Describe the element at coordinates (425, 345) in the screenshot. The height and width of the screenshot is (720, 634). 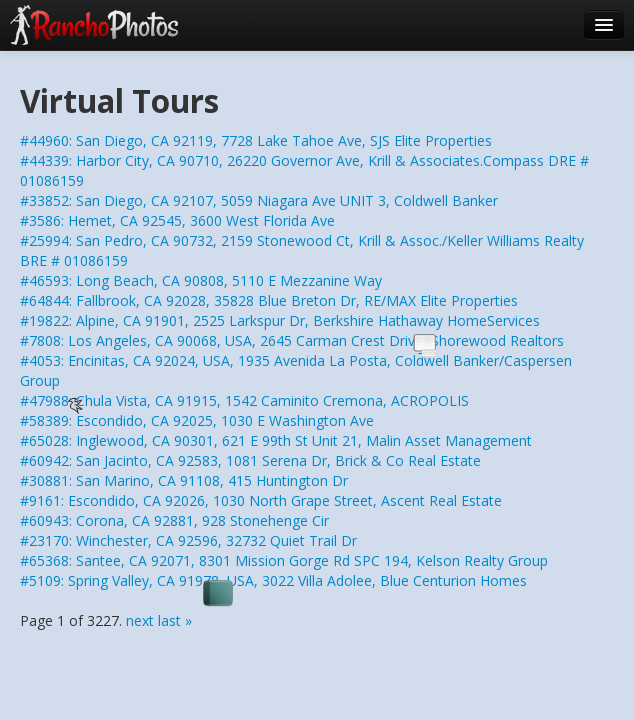
I see `access computer or desktop settings` at that location.